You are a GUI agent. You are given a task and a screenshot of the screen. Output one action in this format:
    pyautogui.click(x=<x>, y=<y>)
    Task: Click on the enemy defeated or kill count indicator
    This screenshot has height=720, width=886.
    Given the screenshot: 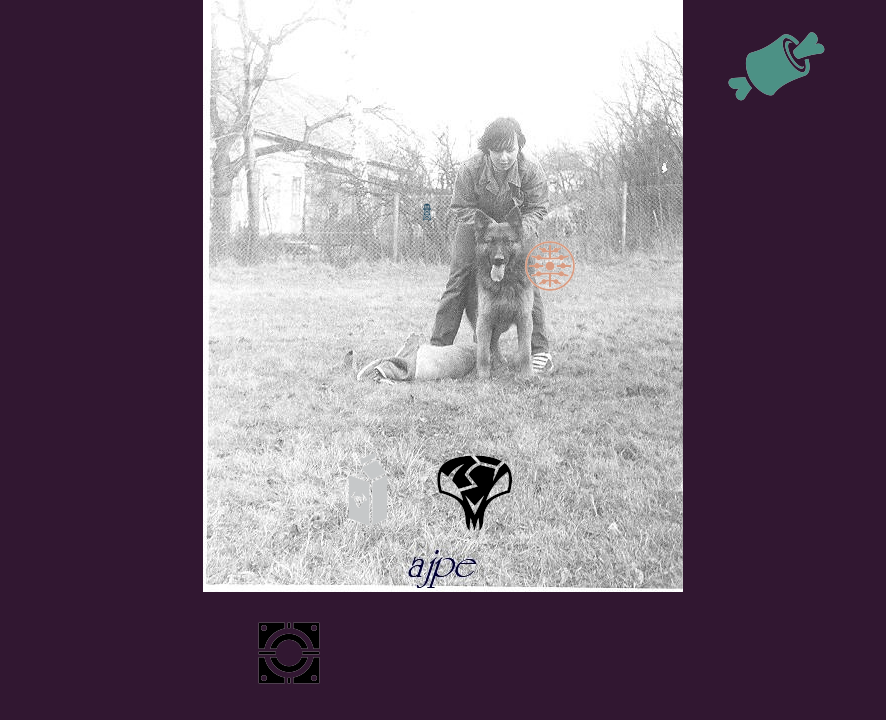 What is the action you would take?
    pyautogui.click(x=474, y=492)
    